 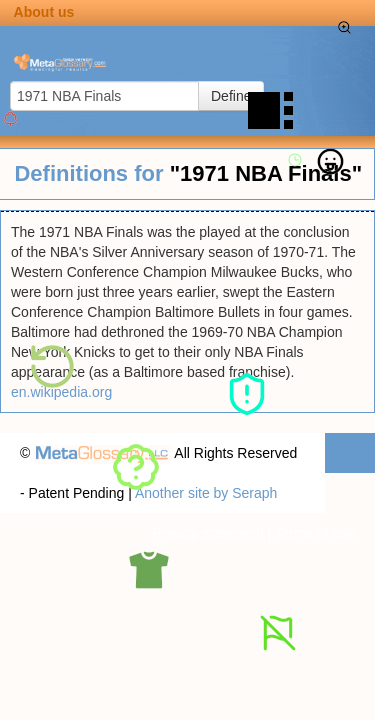 What do you see at coordinates (149, 570) in the screenshot?
I see `browse clothing or apparel items` at bounding box center [149, 570].